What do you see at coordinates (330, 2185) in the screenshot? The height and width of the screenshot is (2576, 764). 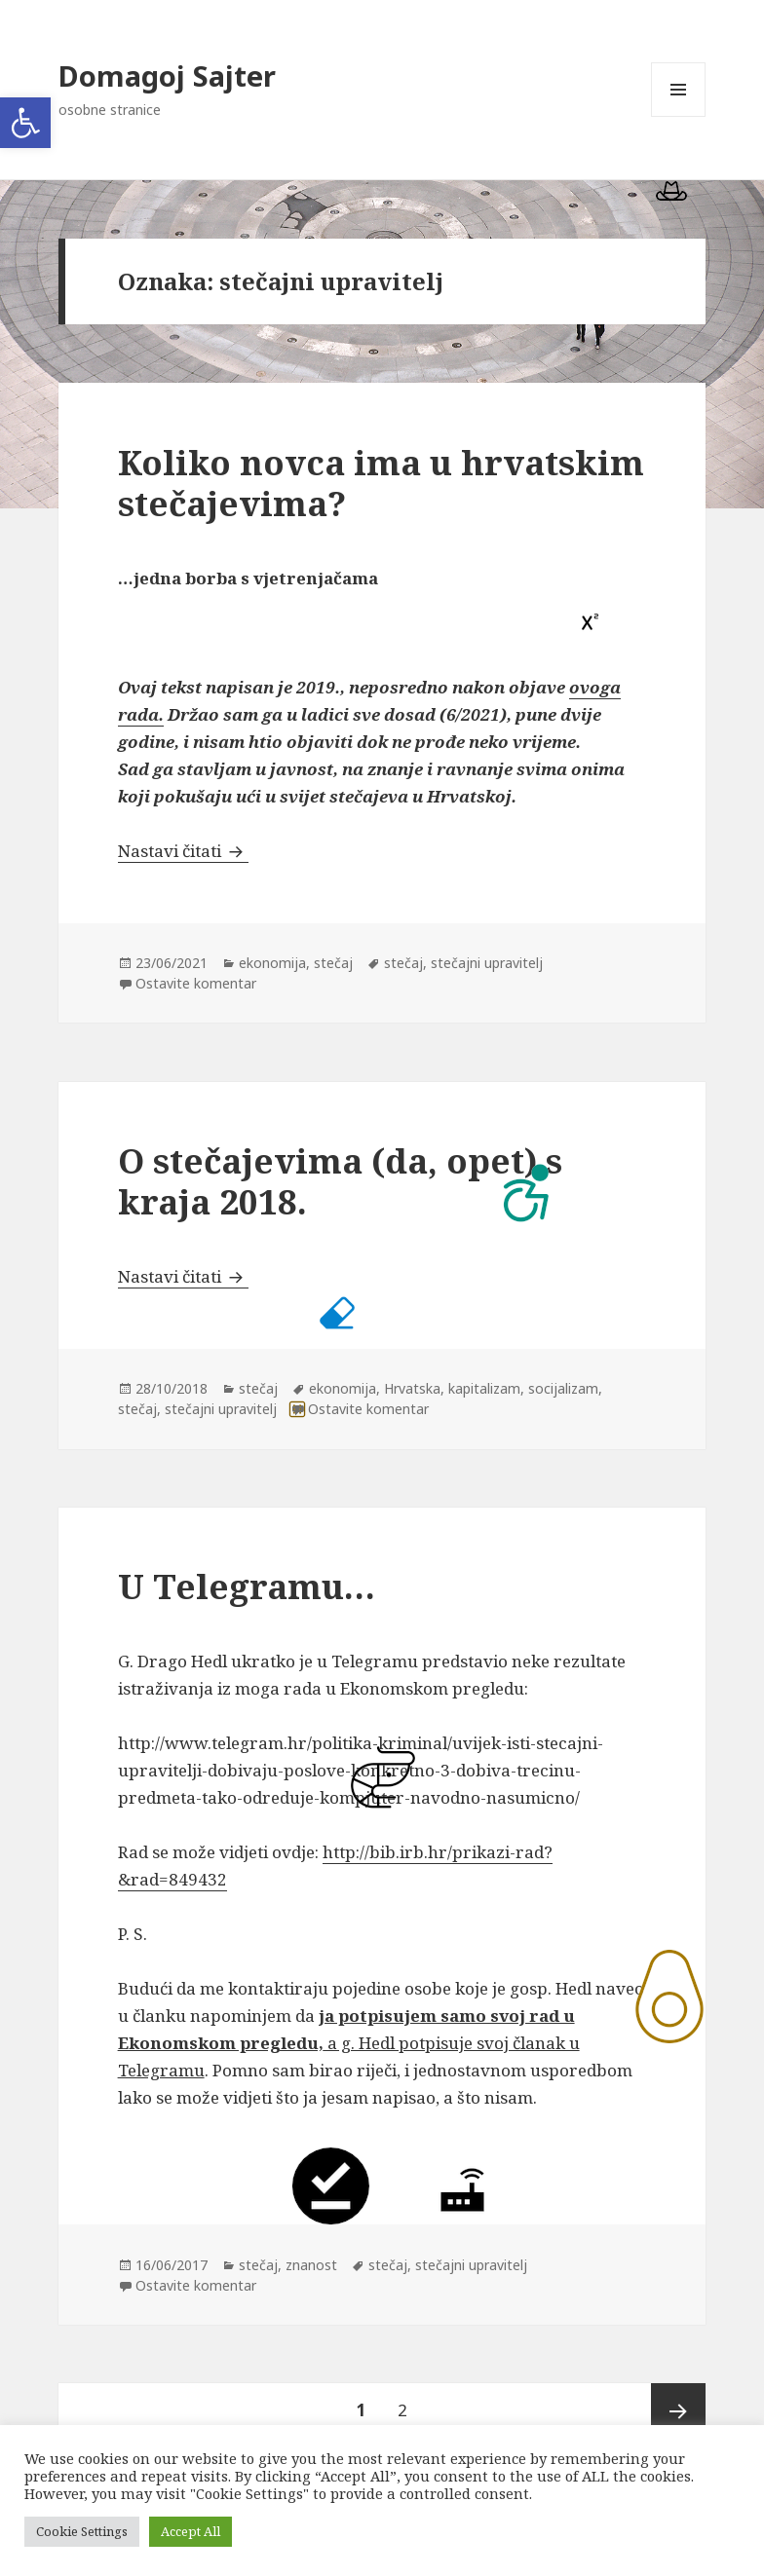 I see `indicates content is available offline` at bounding box center [330, 2185].